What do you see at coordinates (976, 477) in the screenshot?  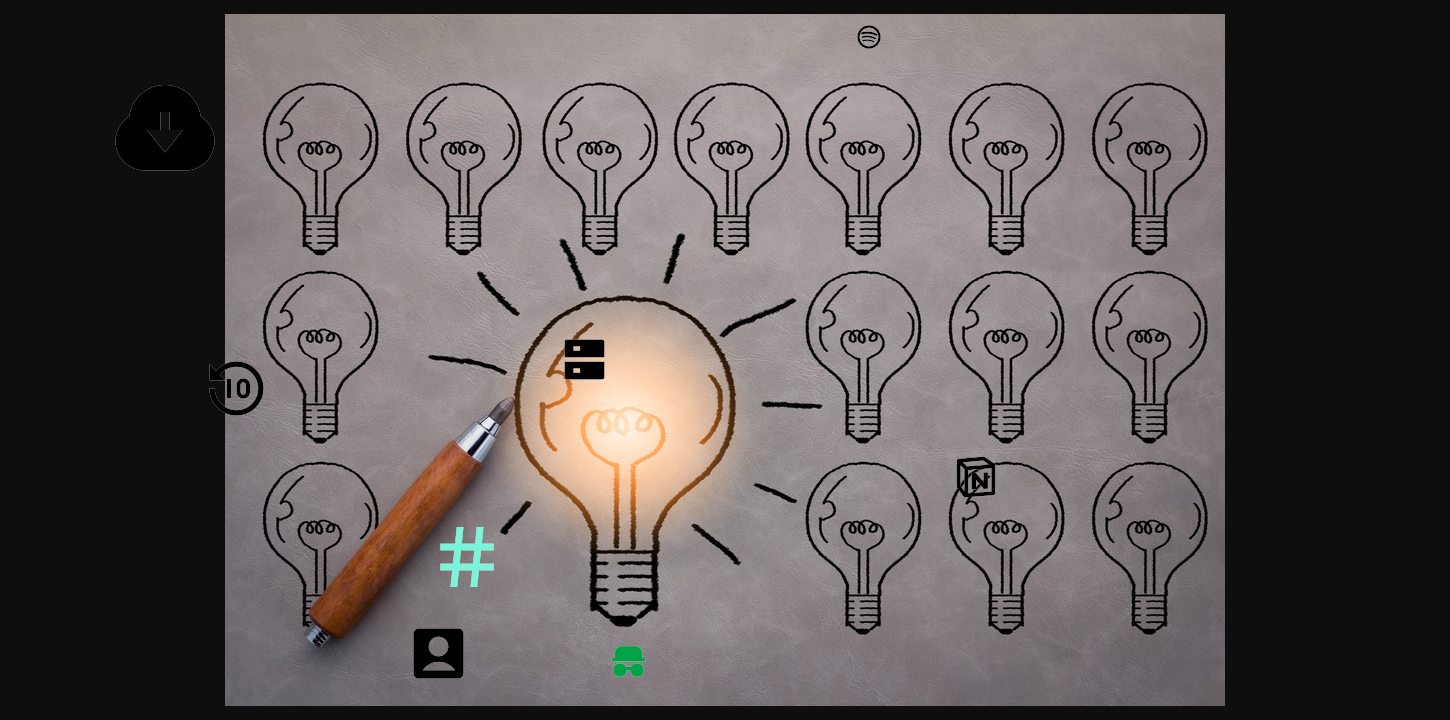 I see `open Notion app` at bounding box center [976, 477].